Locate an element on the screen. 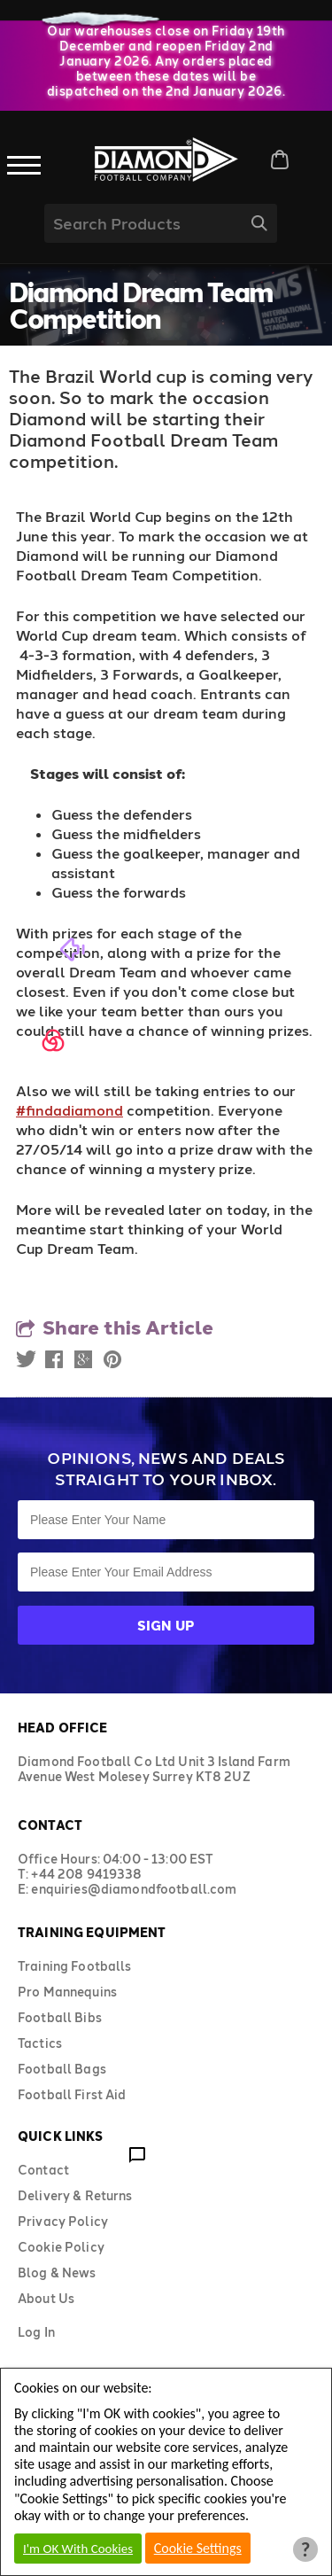 This screenshot has height=2576, width=332. open a new chat or message is located at coordinates (137, 2155).